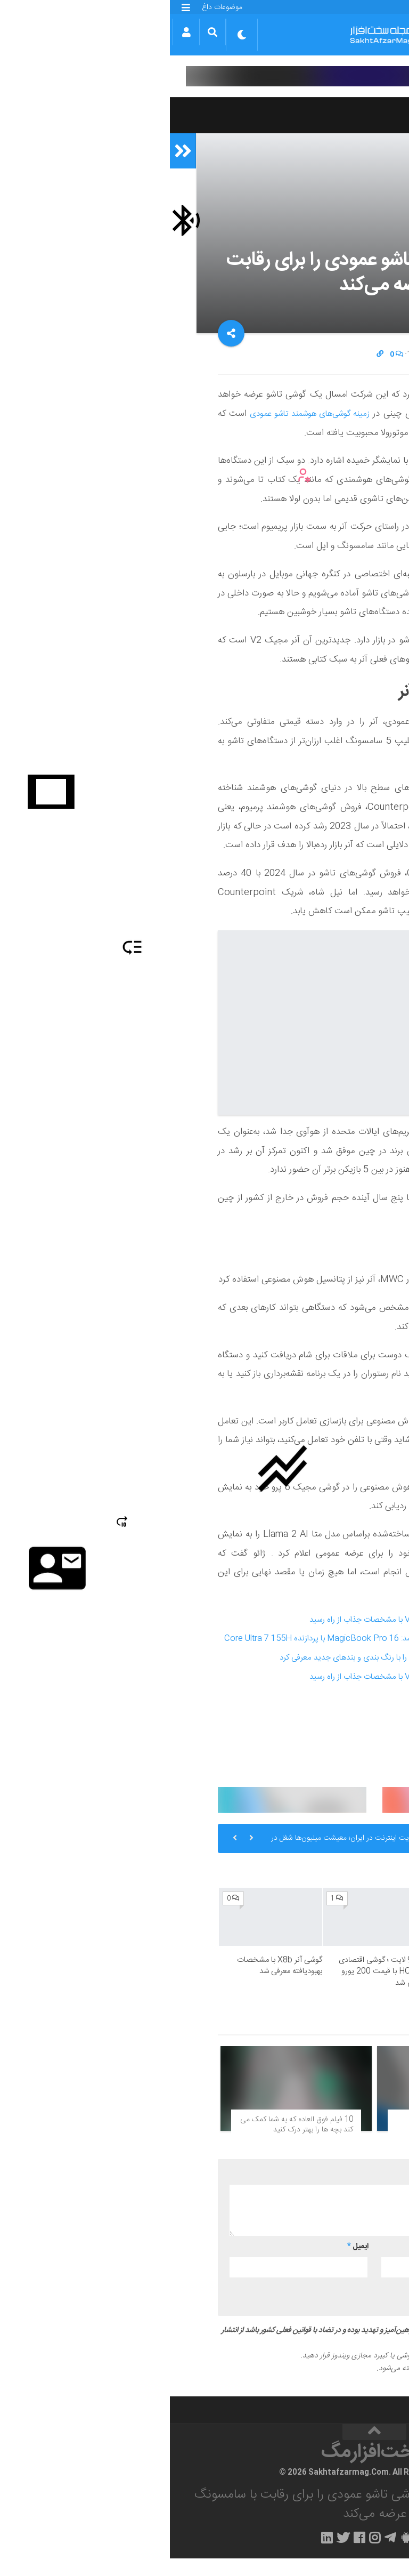  What do you see at coordinates (132, 947) in the screenshot?
I see `move item to lower priority in a list` at bounding box center [132, 947].